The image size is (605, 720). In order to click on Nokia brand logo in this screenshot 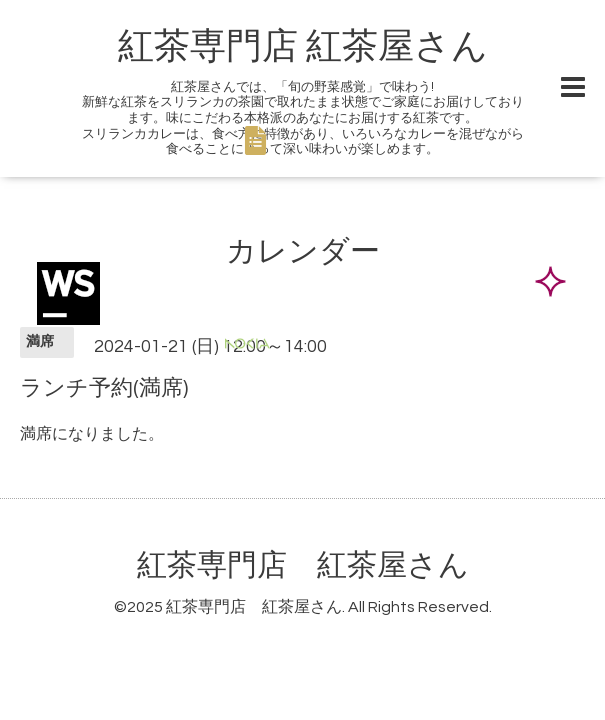, I will do `click(247, 343)`.